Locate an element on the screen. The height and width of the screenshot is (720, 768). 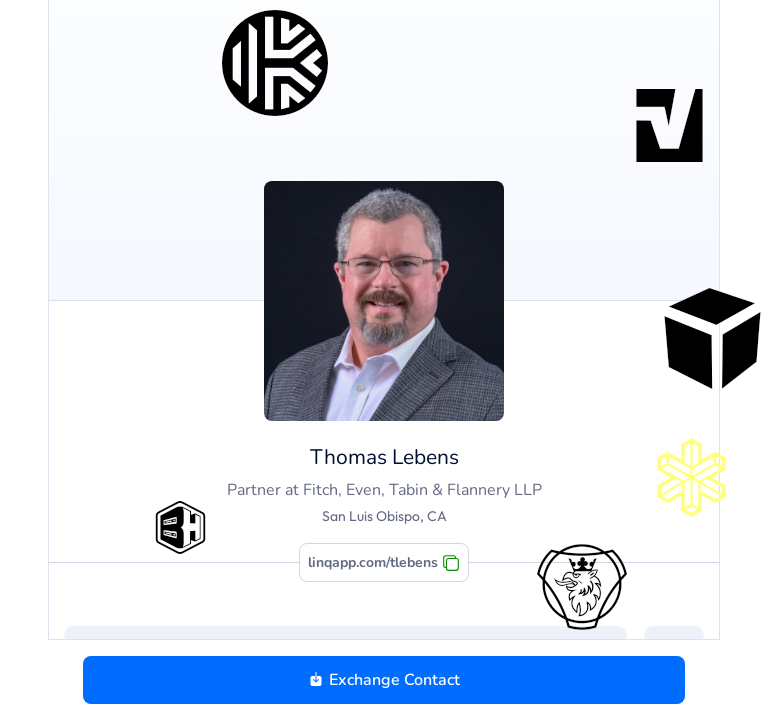
scania brand logo is located at coordinates (582, 587).